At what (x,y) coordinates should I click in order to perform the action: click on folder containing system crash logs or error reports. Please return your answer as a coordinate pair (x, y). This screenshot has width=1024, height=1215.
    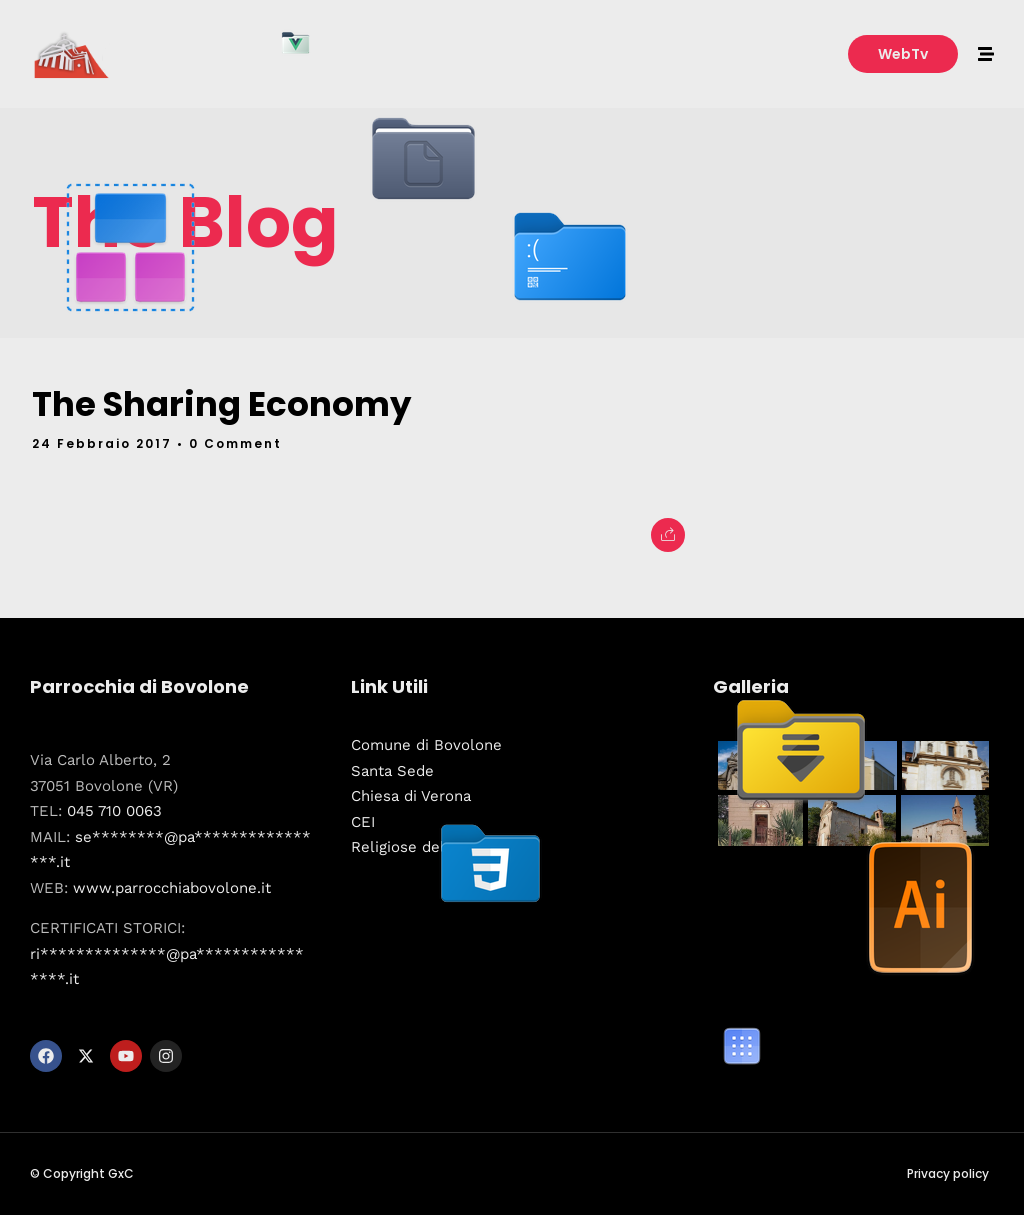
    Looking at the image, I should click on (569, 259).